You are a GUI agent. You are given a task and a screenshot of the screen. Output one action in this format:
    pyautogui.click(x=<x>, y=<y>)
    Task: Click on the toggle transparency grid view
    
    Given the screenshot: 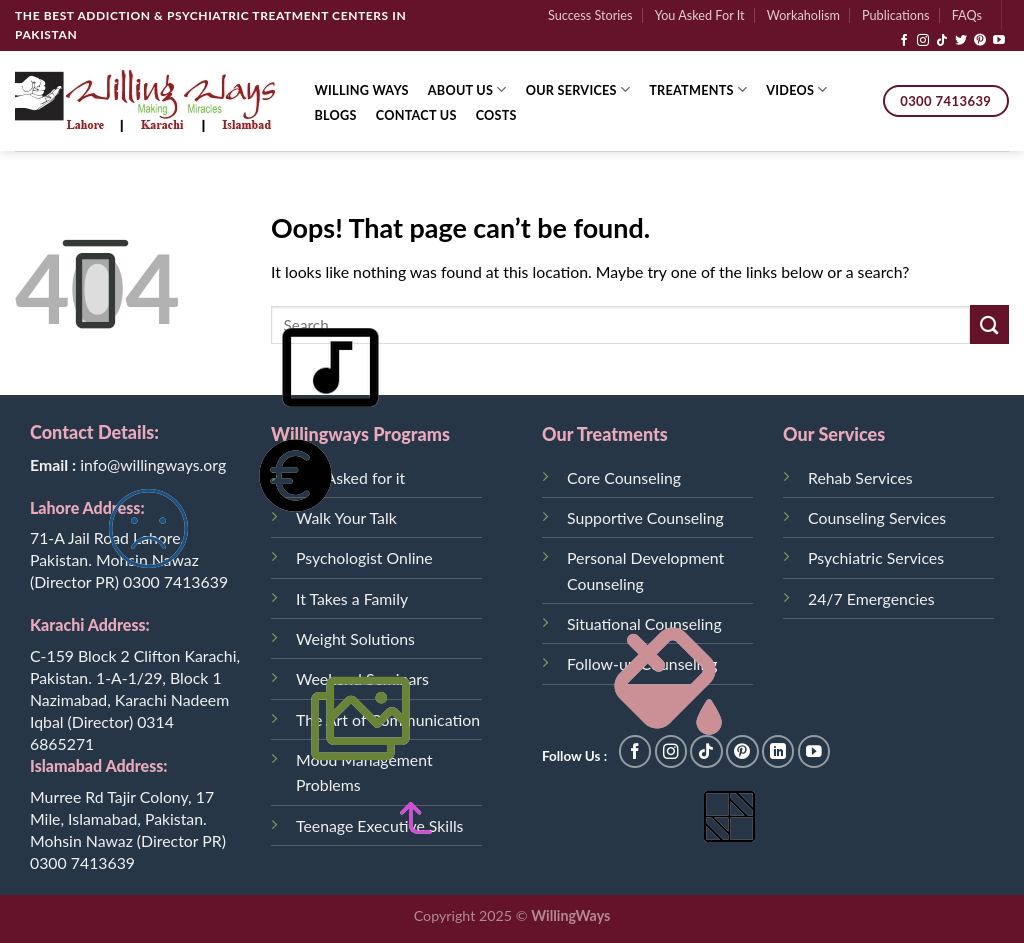 What is the action you would take?
    pyautogui.click(x=729, y=816)
    